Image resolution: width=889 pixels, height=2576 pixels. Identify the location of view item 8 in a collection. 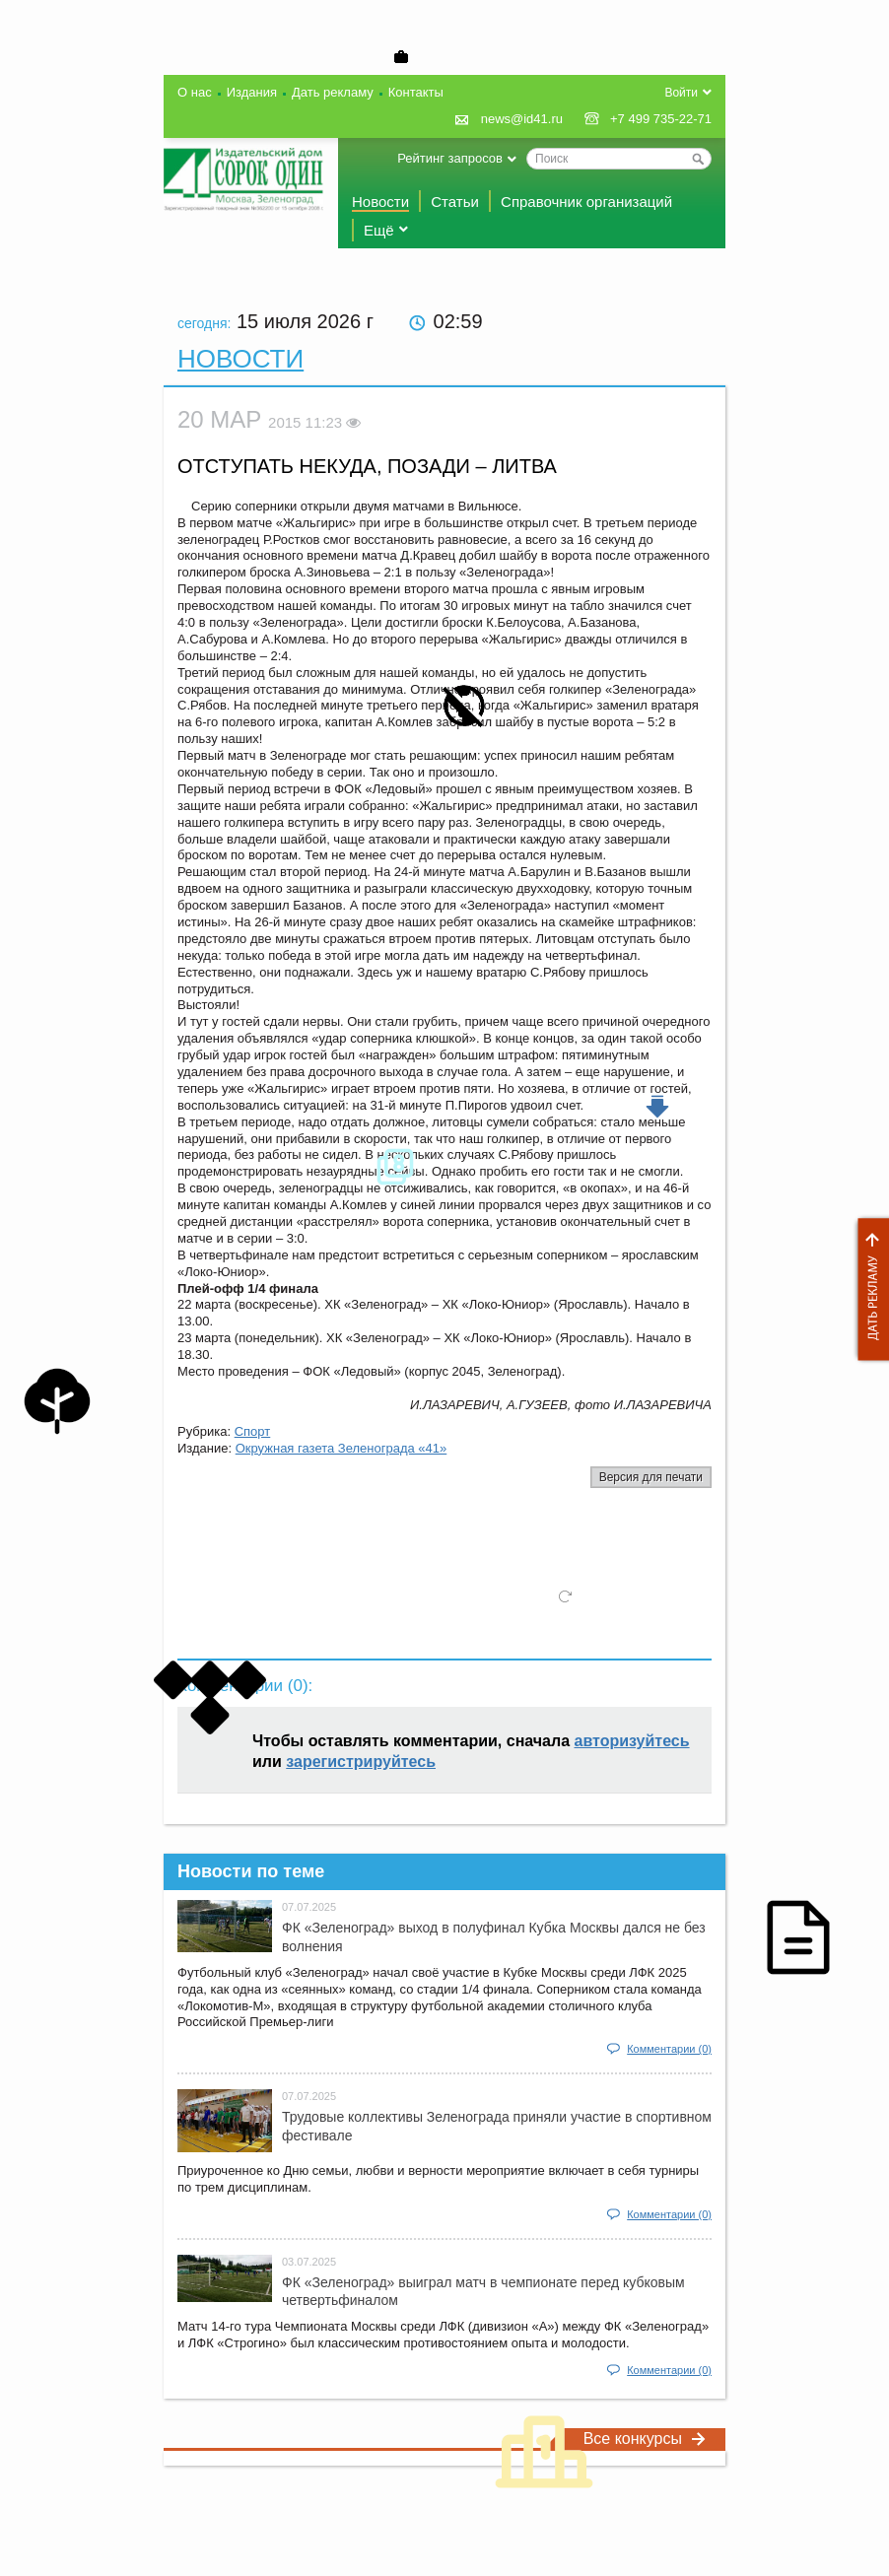
(395, 1167).